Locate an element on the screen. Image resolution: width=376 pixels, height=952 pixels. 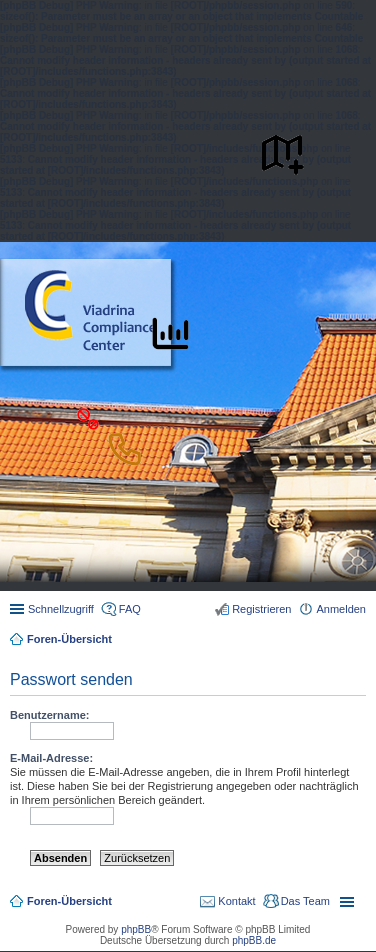
view analytics or statistics is located at coordinates (170, 333).